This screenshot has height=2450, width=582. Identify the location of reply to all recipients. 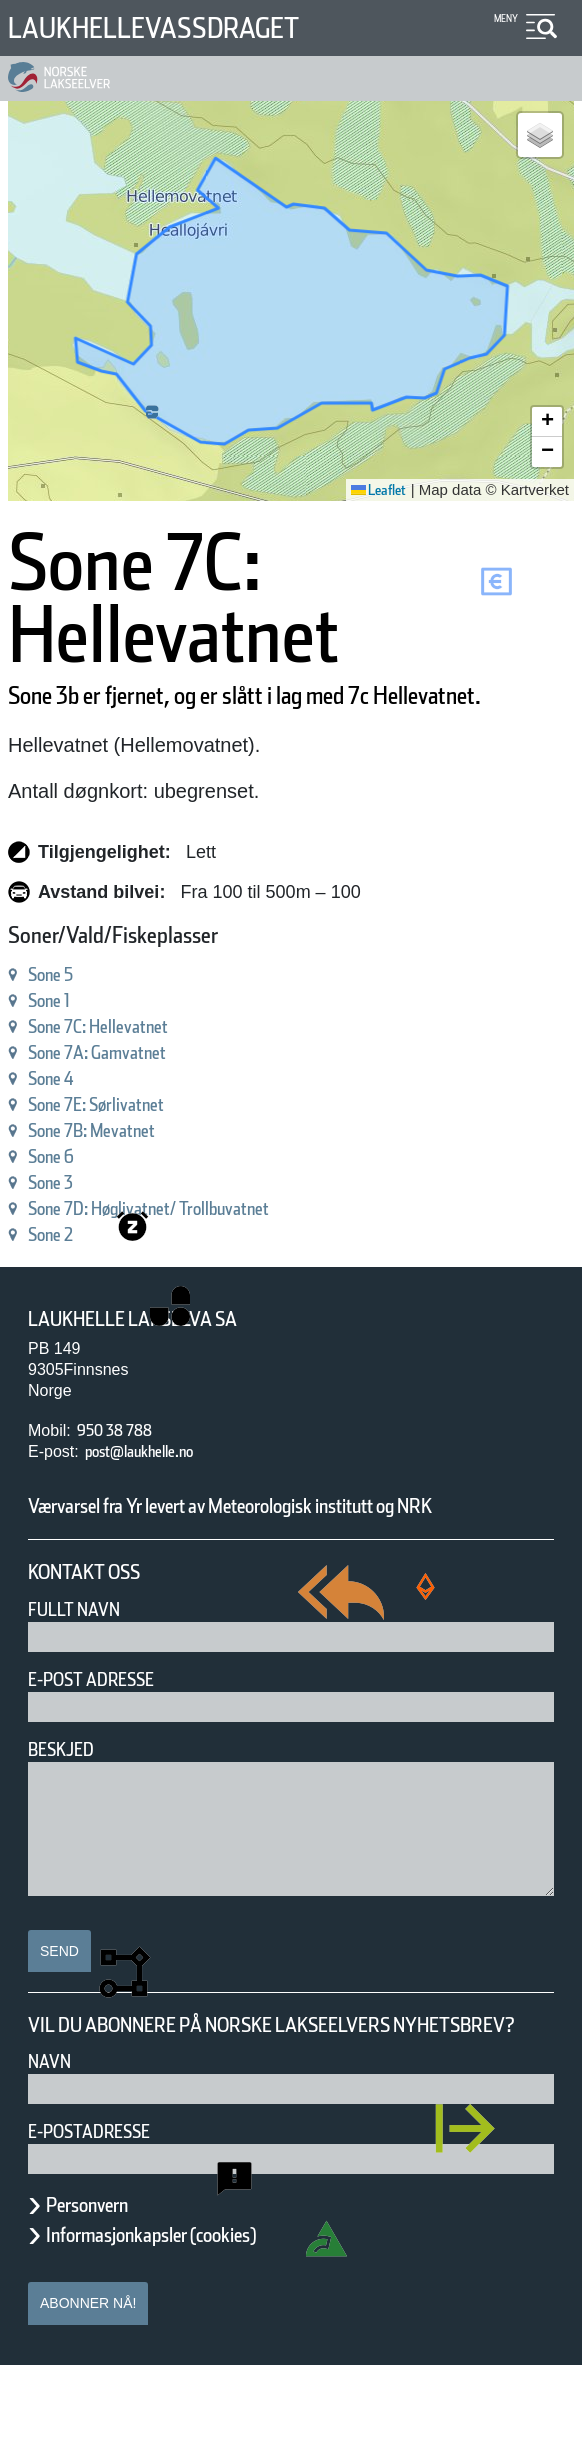
(341, 1592).